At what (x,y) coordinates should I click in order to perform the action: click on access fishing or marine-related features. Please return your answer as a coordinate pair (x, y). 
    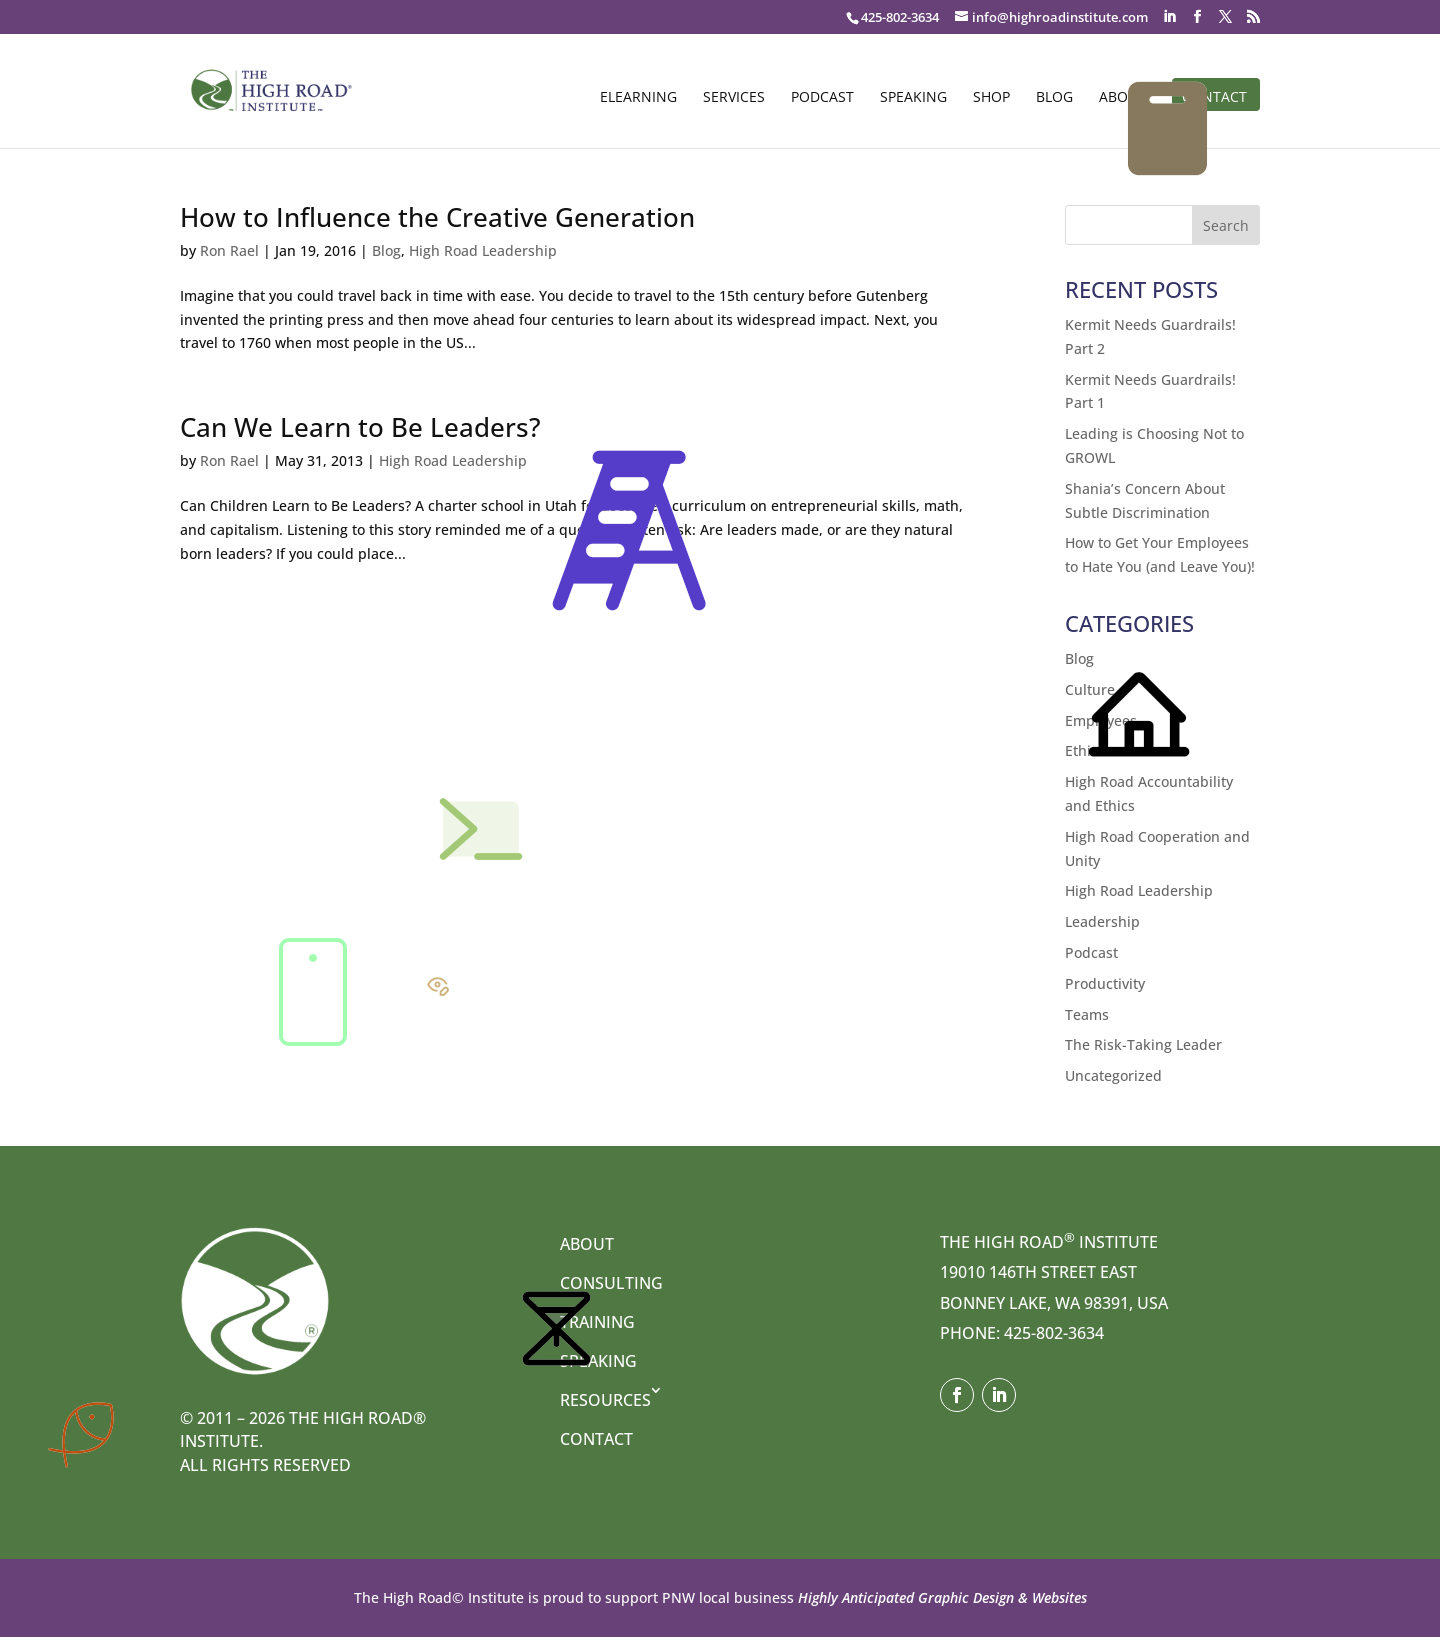
    Looking at the image, I should click on (83, 1432).